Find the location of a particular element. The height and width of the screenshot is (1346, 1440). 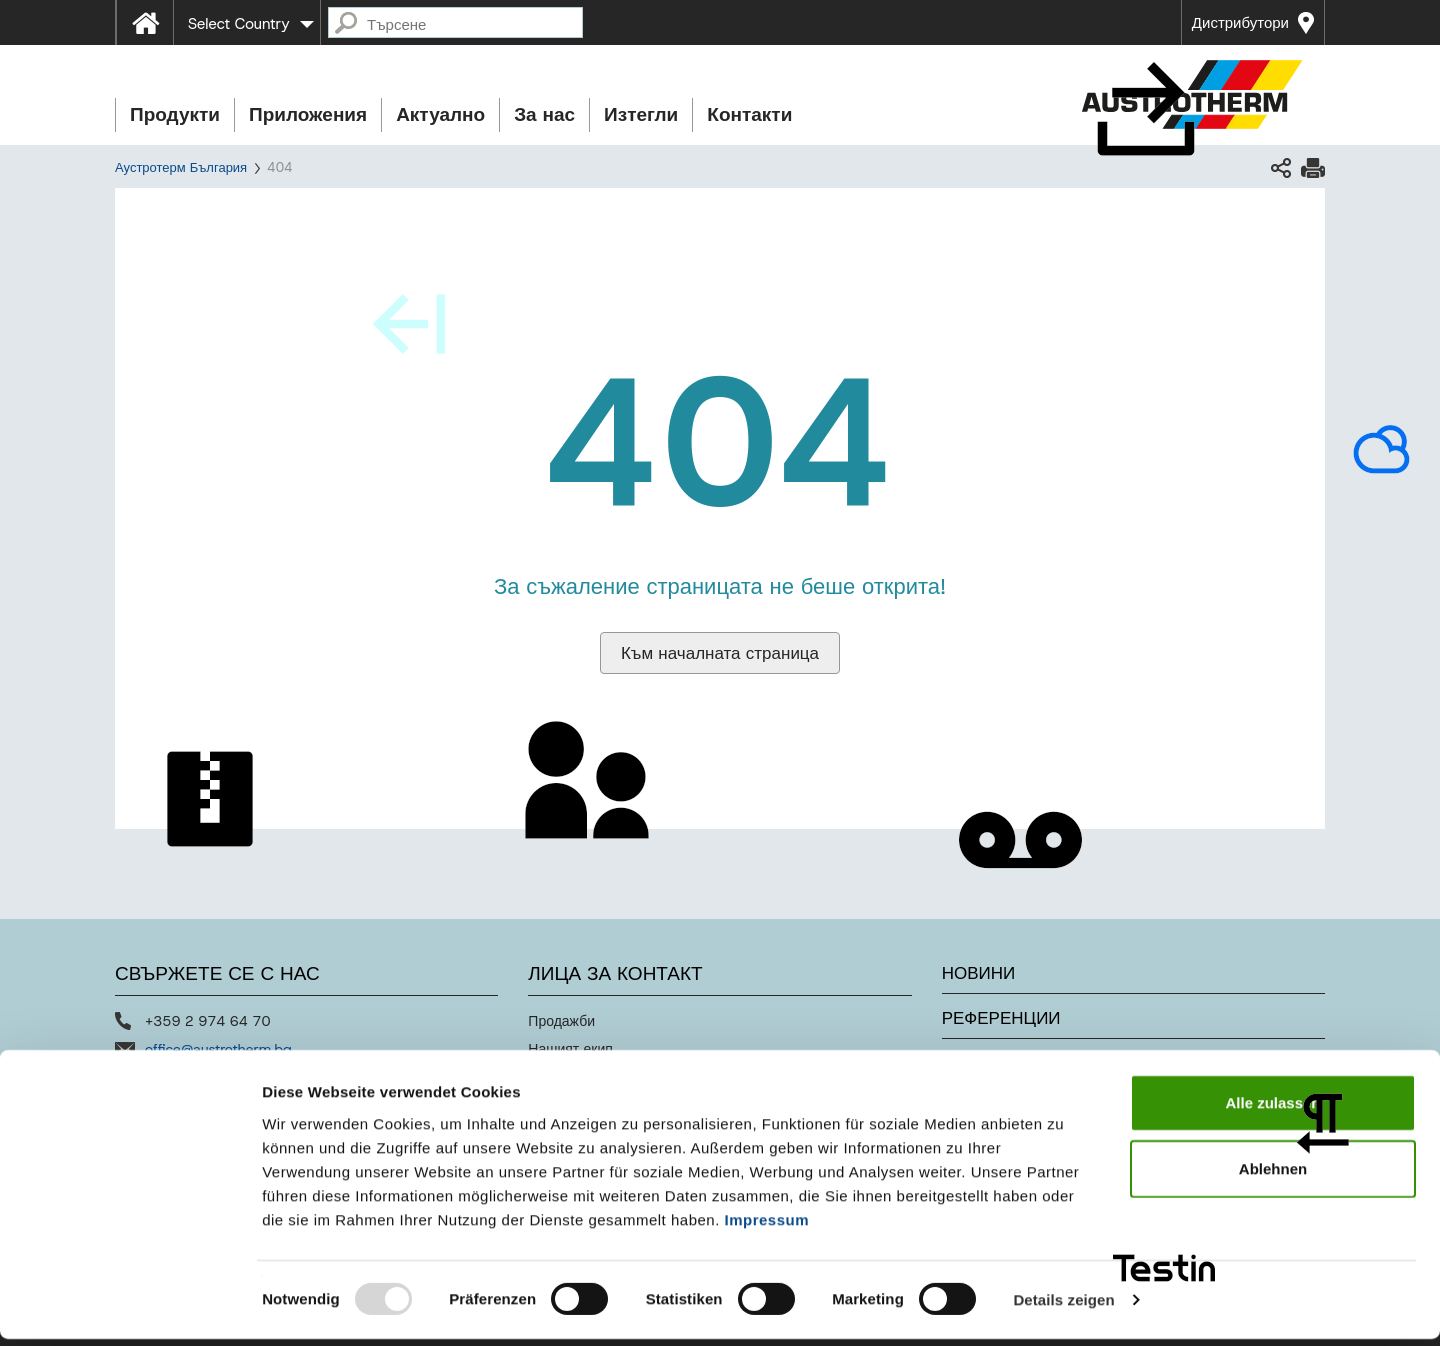

switch text direction to right-to-left is located at coordinates (1326, 1123).